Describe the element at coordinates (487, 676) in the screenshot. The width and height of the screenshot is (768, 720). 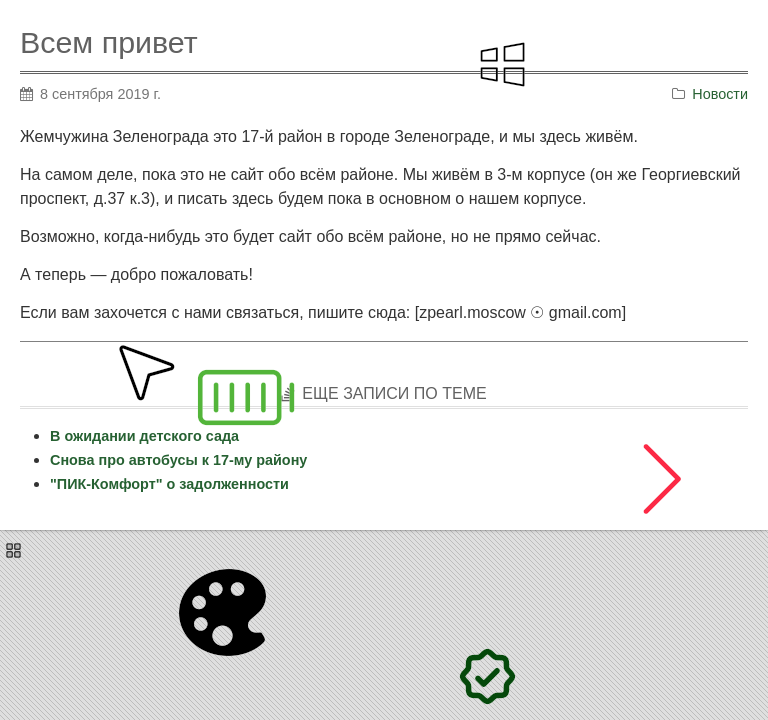
I see `indicates verified or authenticated status` at that location.